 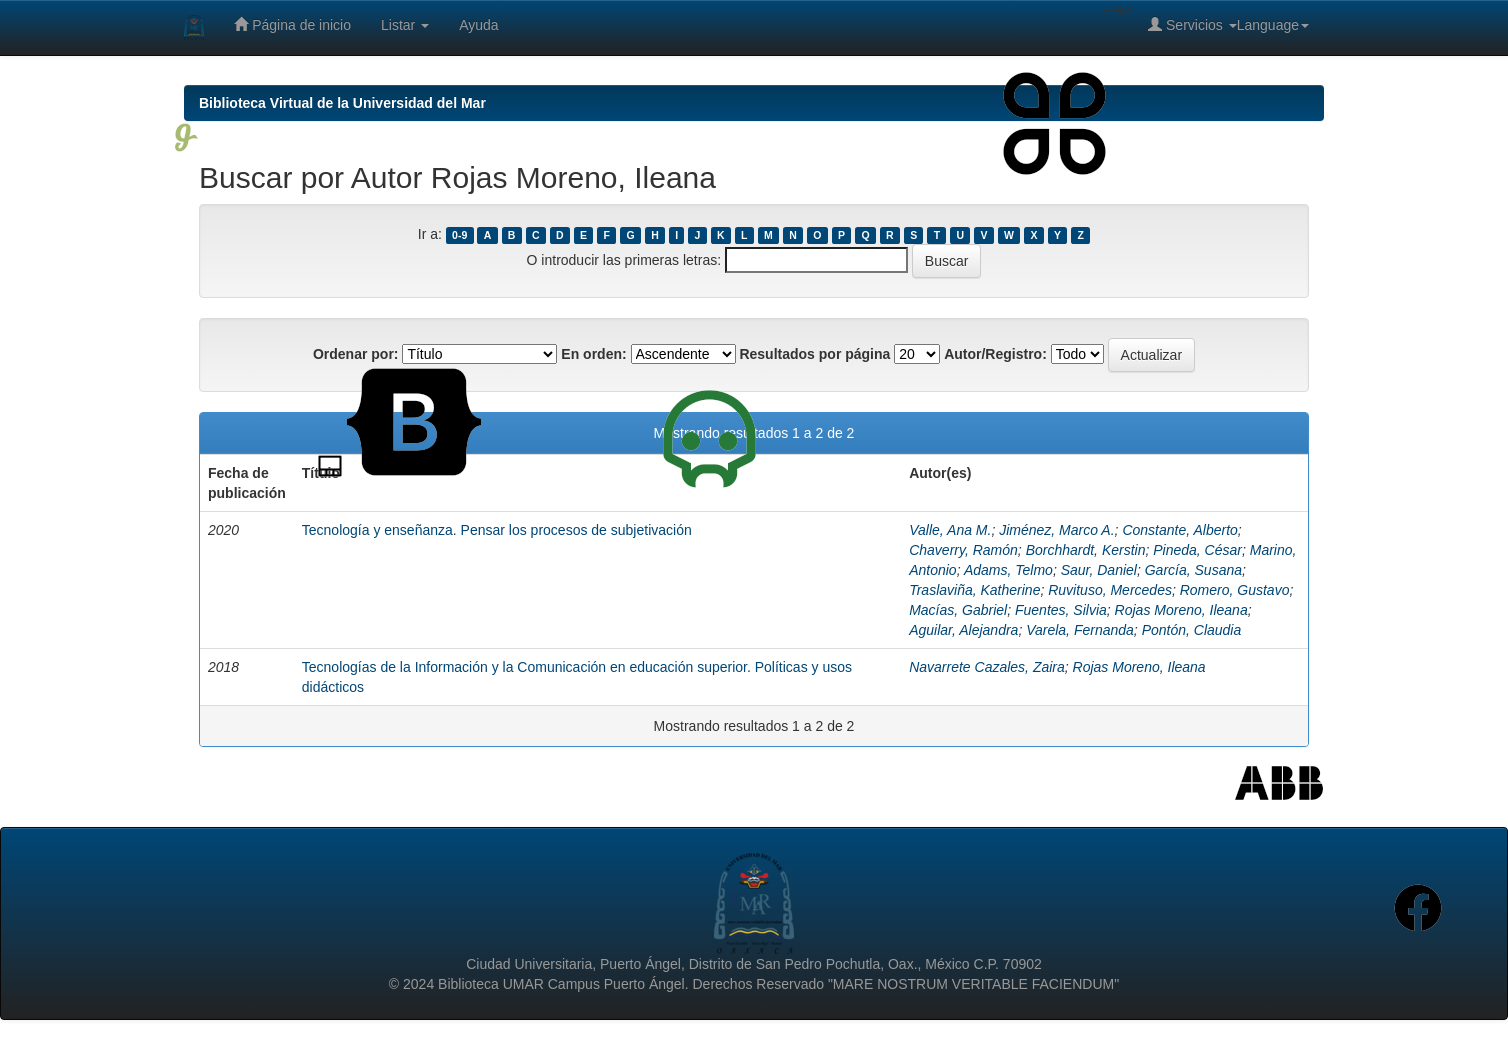 What do you see at coordinates (1418, 908) in the screenshot?
I see `open facebook` at bounding box center [1418, 908].